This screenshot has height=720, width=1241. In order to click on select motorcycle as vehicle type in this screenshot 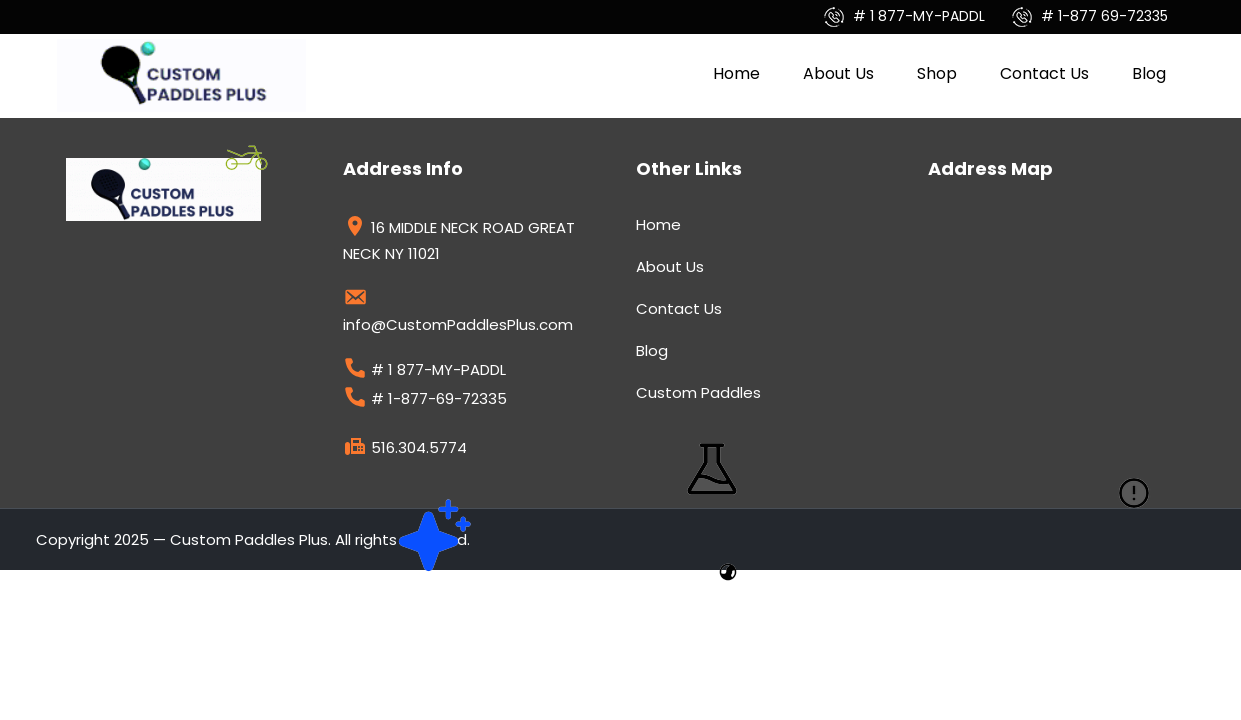, I will do `click(246, 158)`.